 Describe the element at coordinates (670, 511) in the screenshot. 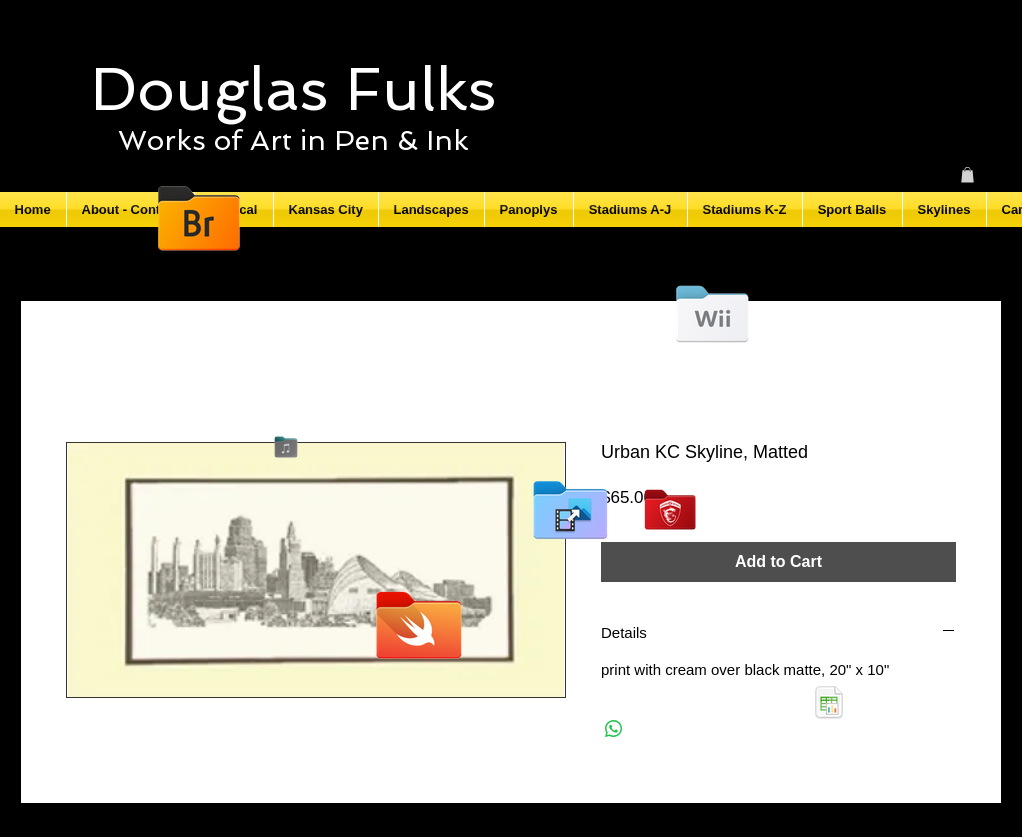

I see `open folder containing MSI software or drivers` at that location.